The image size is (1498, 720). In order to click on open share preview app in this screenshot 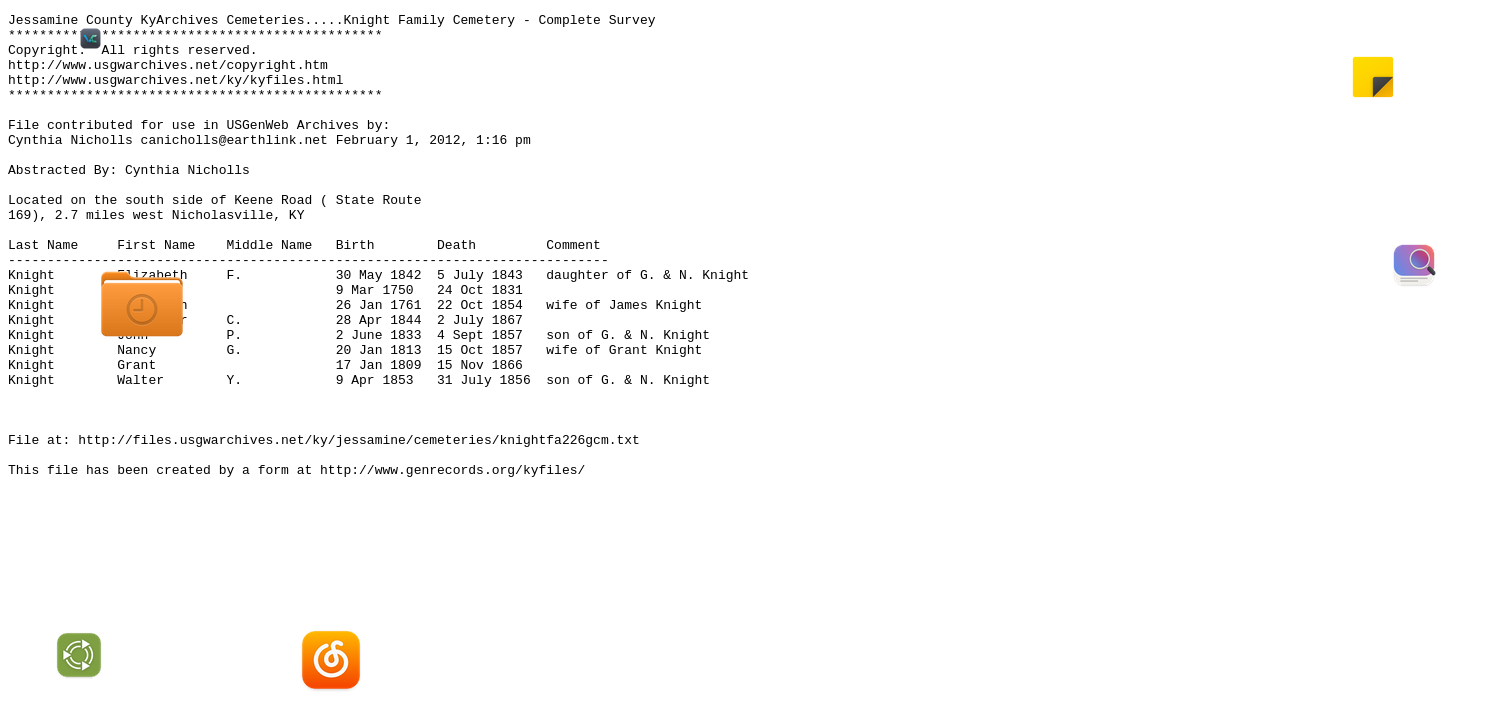, I will do `click(1414, 265)`.